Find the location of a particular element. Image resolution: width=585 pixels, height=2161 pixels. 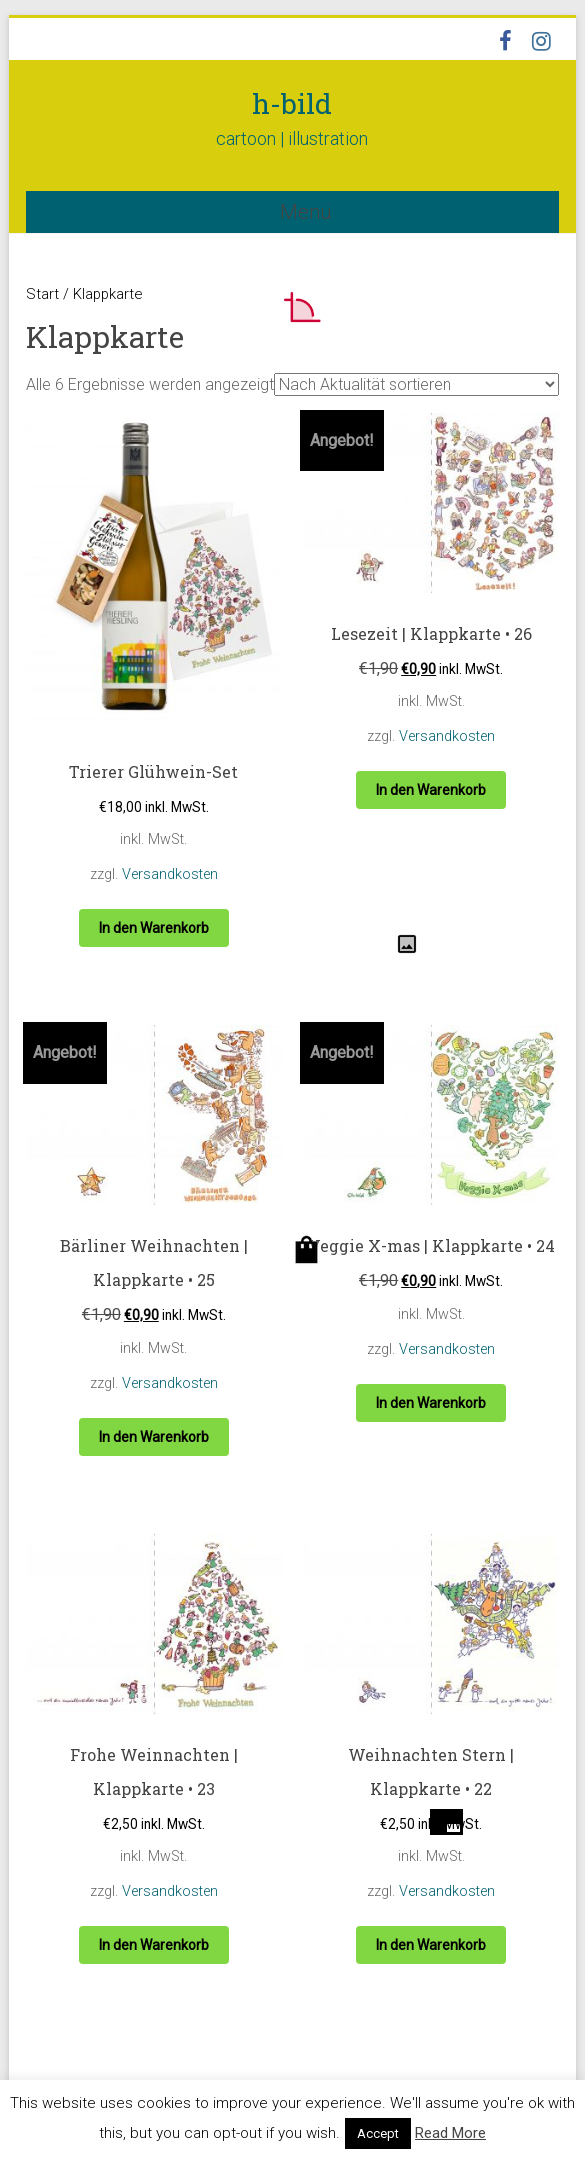

add a branding watermark to video content is located at coordinates (447, 1822).